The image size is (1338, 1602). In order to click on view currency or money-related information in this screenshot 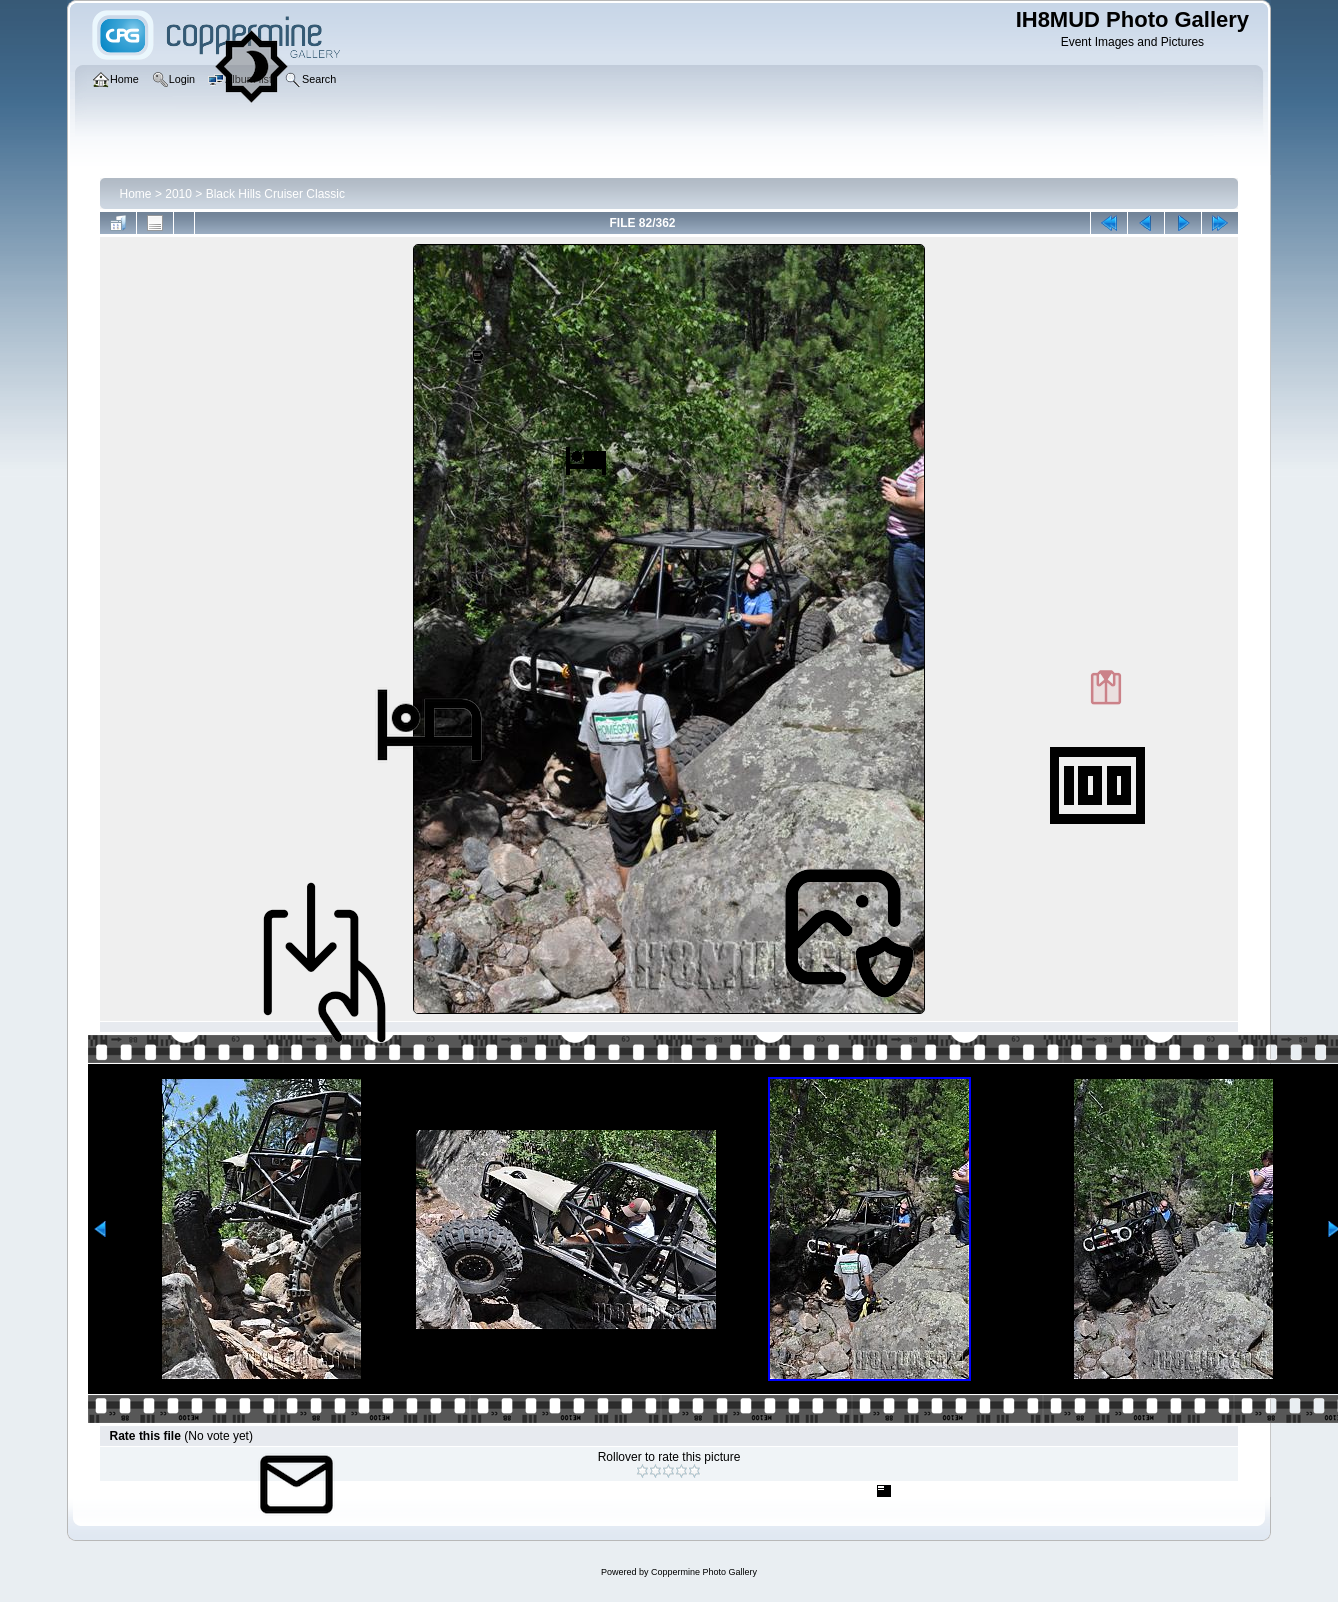, I will do `click(1097, 785)`.